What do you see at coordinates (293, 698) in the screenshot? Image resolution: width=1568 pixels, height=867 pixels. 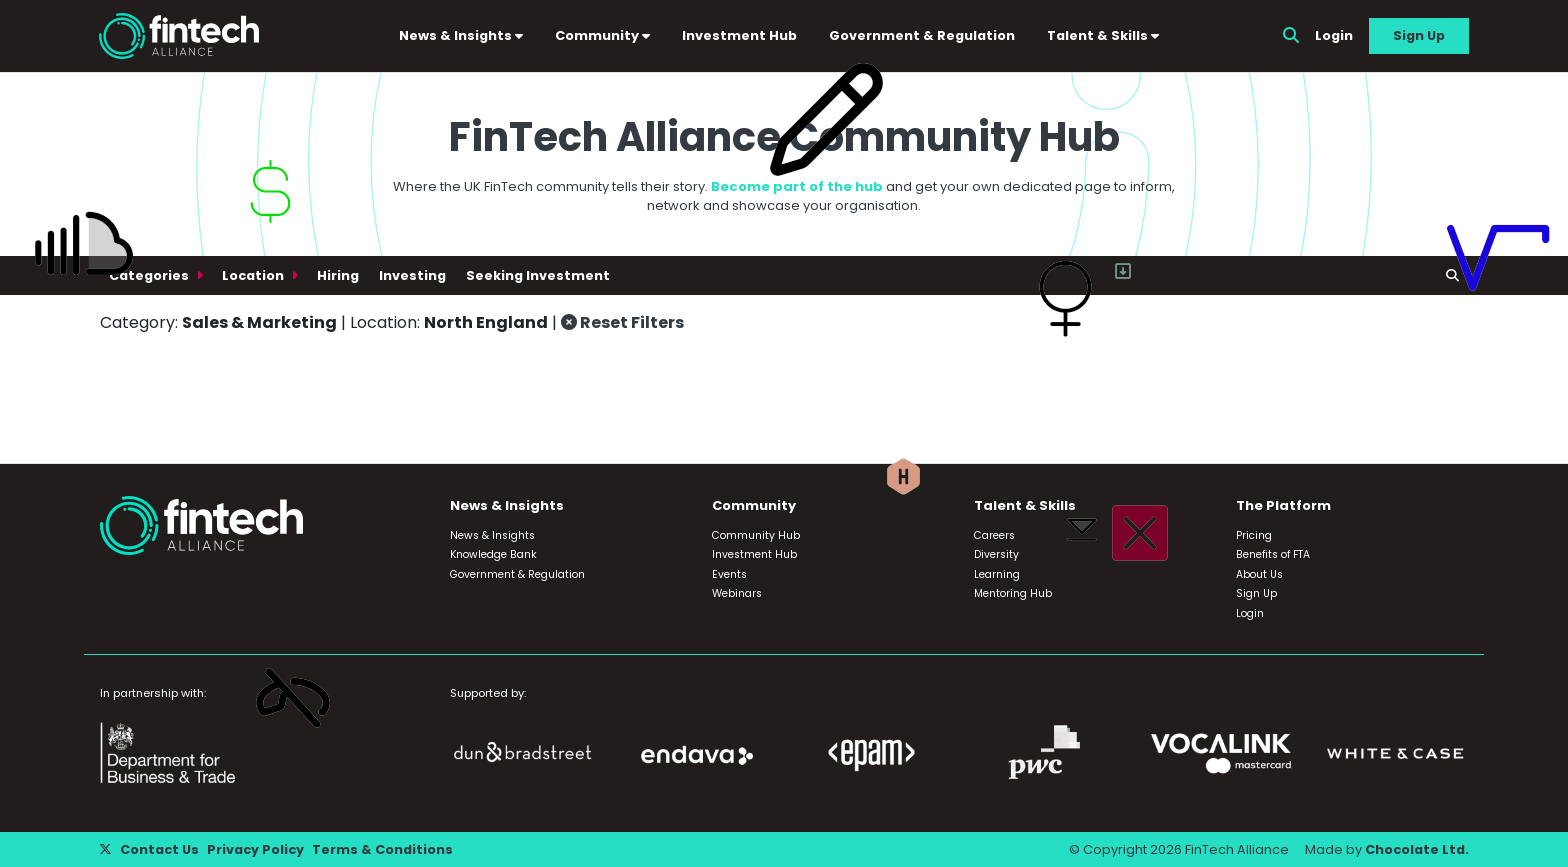 I see `end or reject an incoming call` at bounding box center [293, 698].